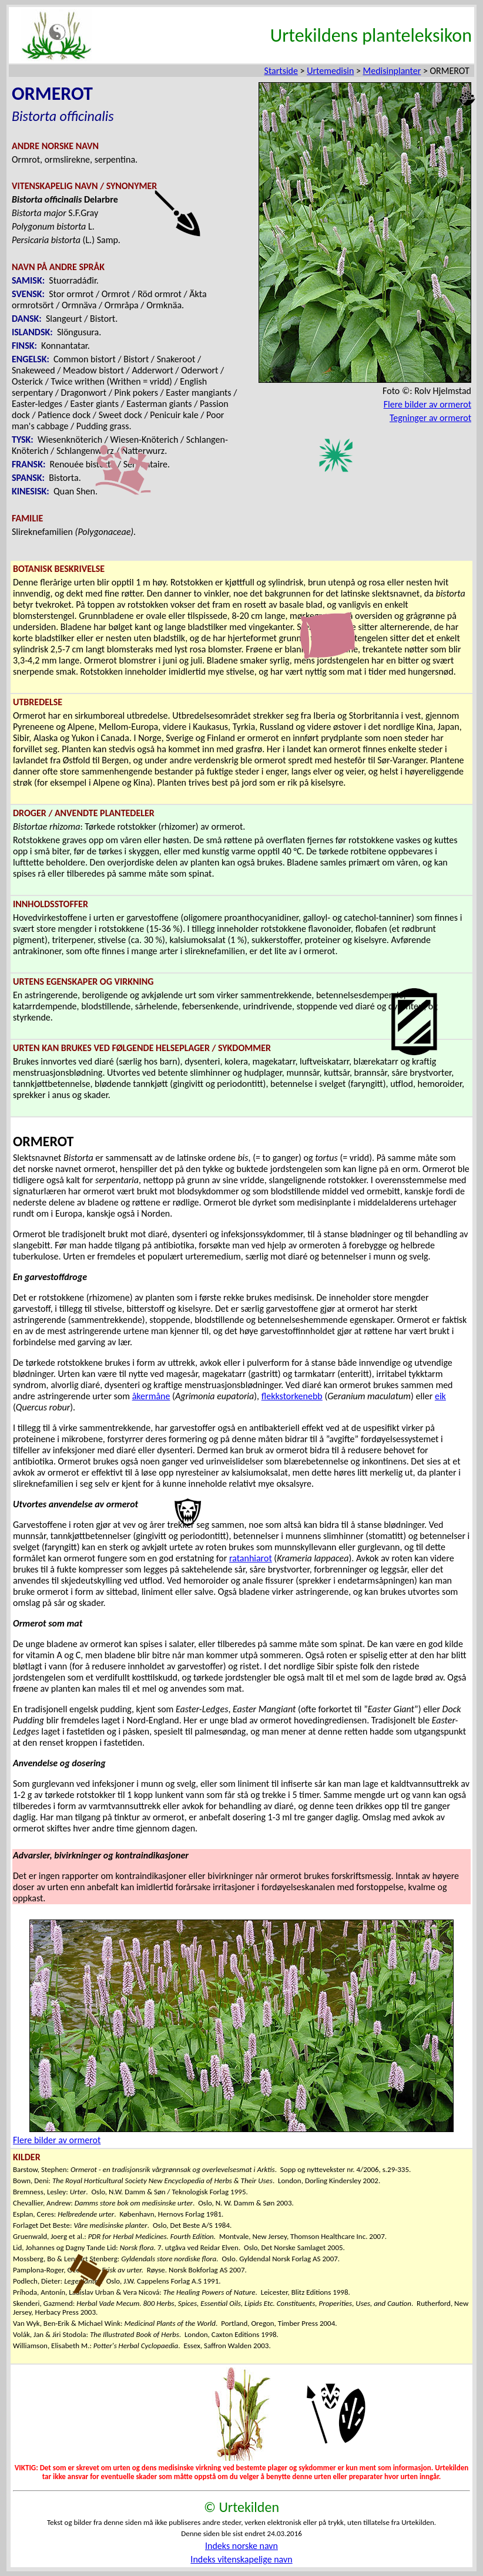  I want to click on access tribal or primitive gear category, so click(336, 2413).